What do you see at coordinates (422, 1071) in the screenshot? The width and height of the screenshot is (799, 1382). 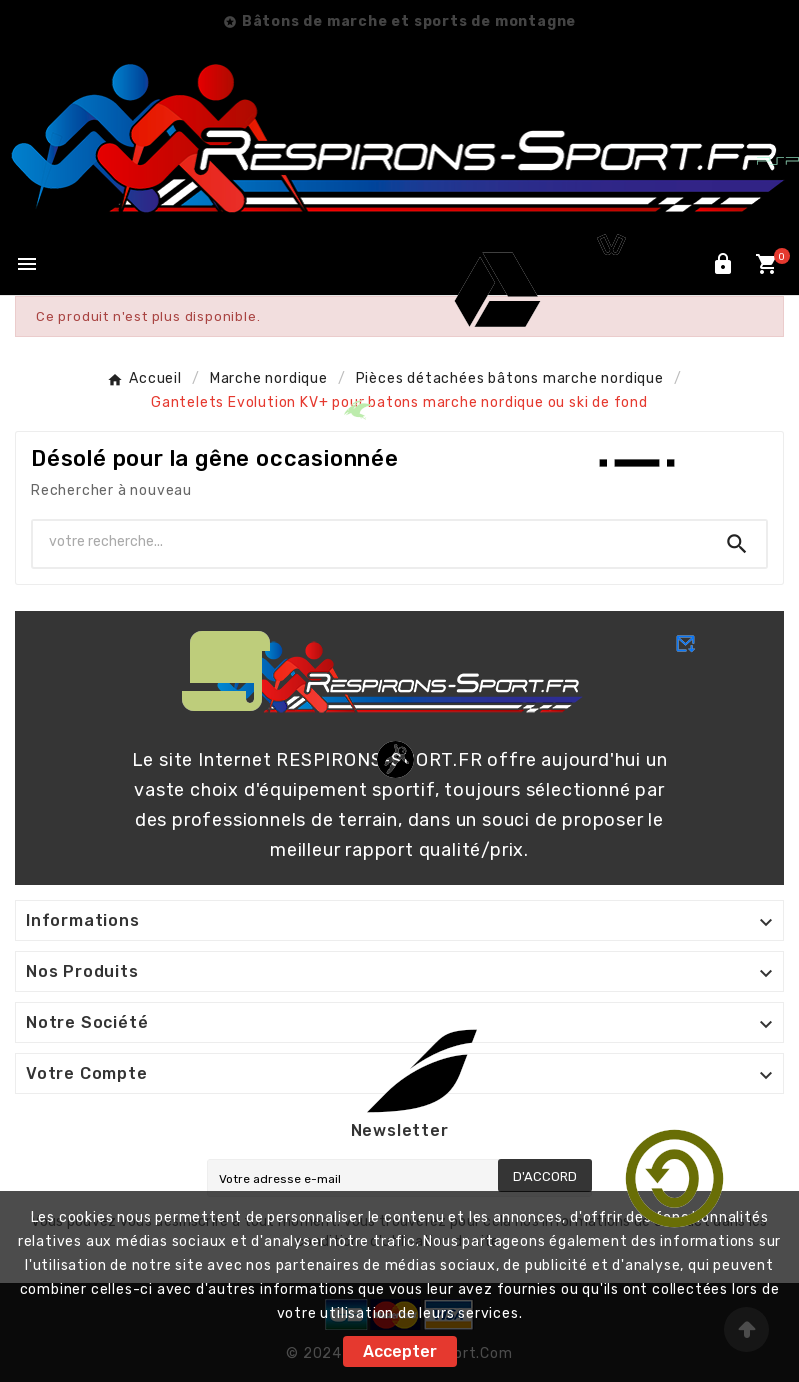 I see `iberia airlines app or website` at bounding box center [422, 1071].